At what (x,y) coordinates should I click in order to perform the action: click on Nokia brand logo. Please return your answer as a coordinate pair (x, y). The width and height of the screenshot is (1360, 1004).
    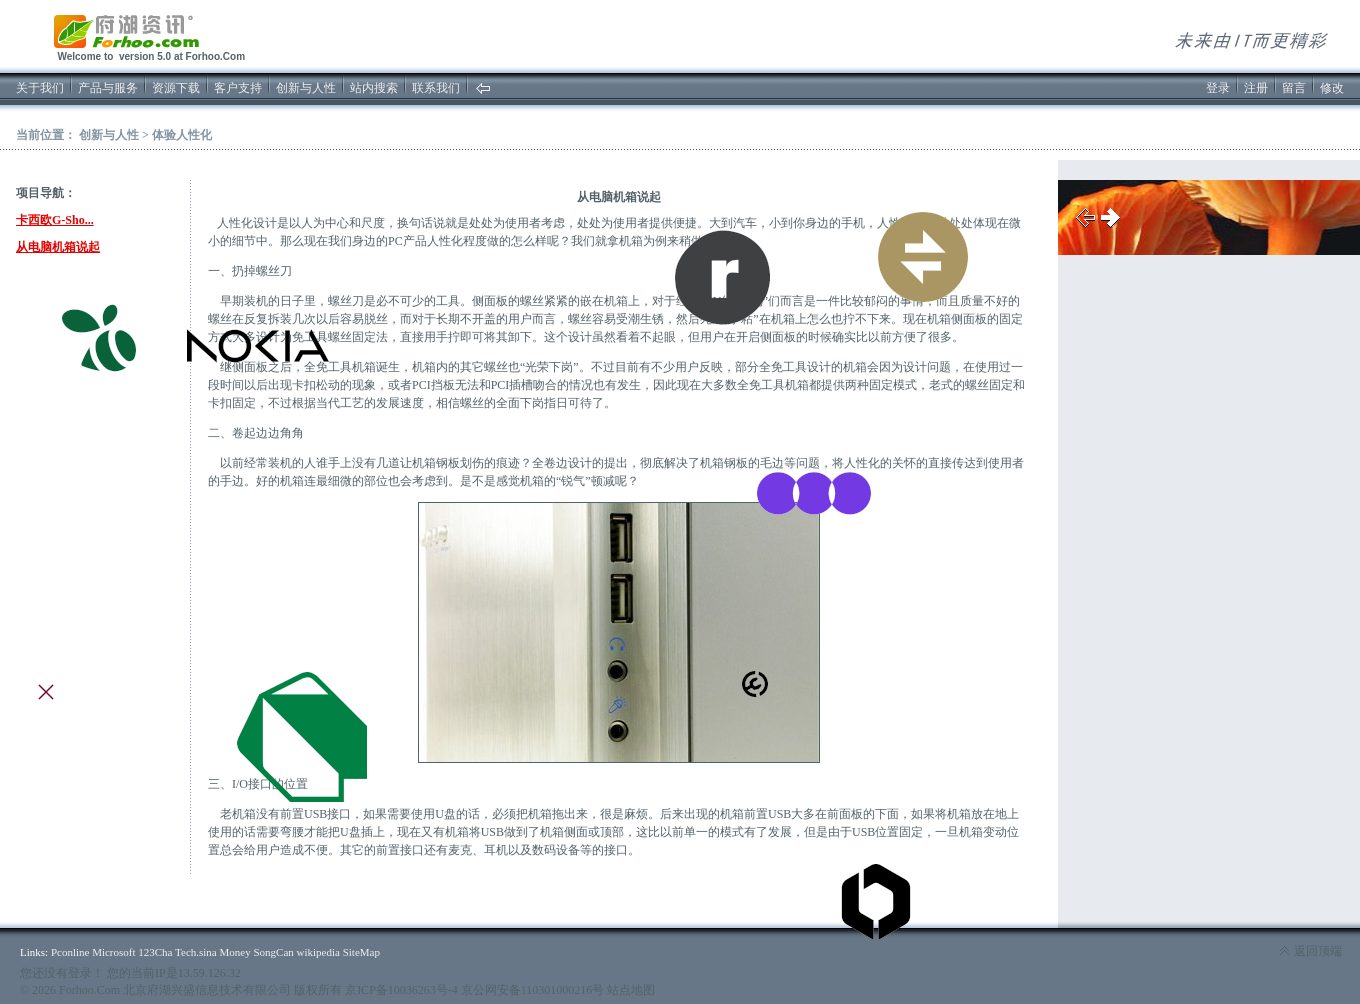
    Looking at the image, I should click on (258, 346).